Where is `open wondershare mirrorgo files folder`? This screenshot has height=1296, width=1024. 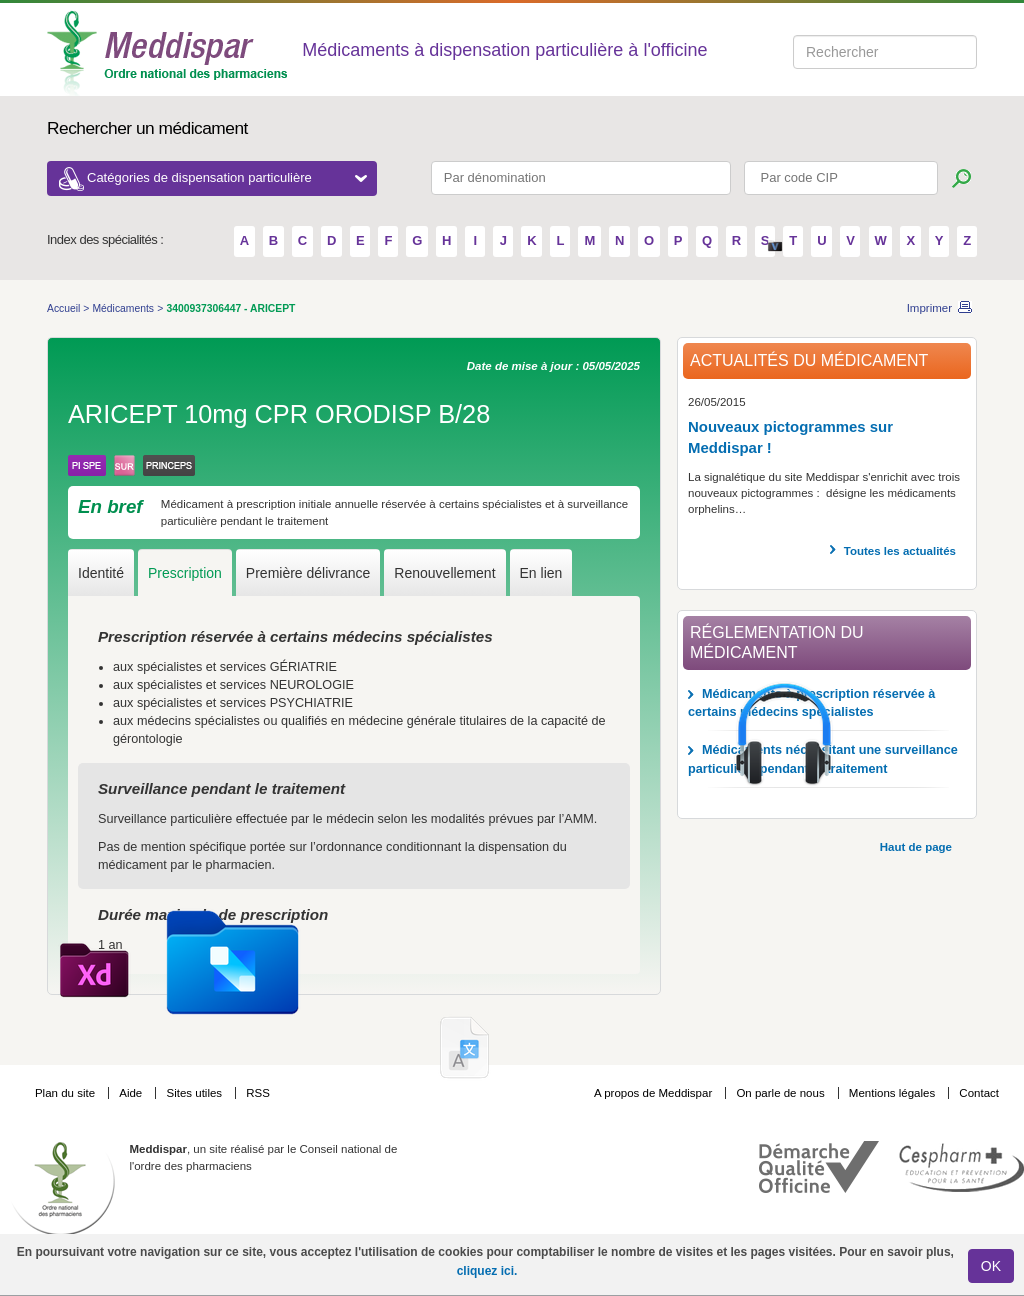
open wondershare mirrorgo files folder is located at coordinates (232, 966).